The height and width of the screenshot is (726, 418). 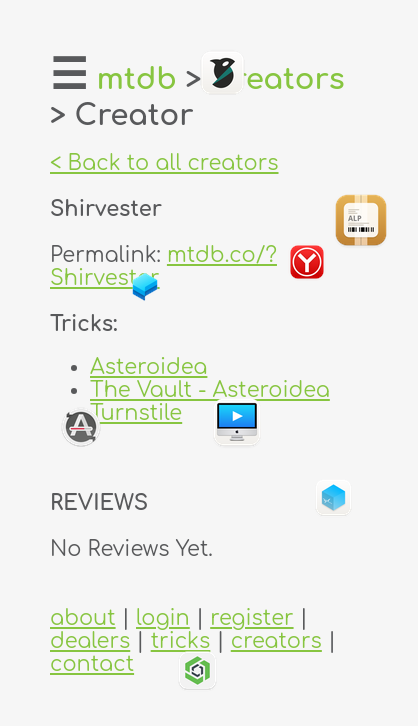 What do you see at coordinates (197, 670) in the screenshot?
I see `open onshape CAD application` at bounding box center [197, 670].